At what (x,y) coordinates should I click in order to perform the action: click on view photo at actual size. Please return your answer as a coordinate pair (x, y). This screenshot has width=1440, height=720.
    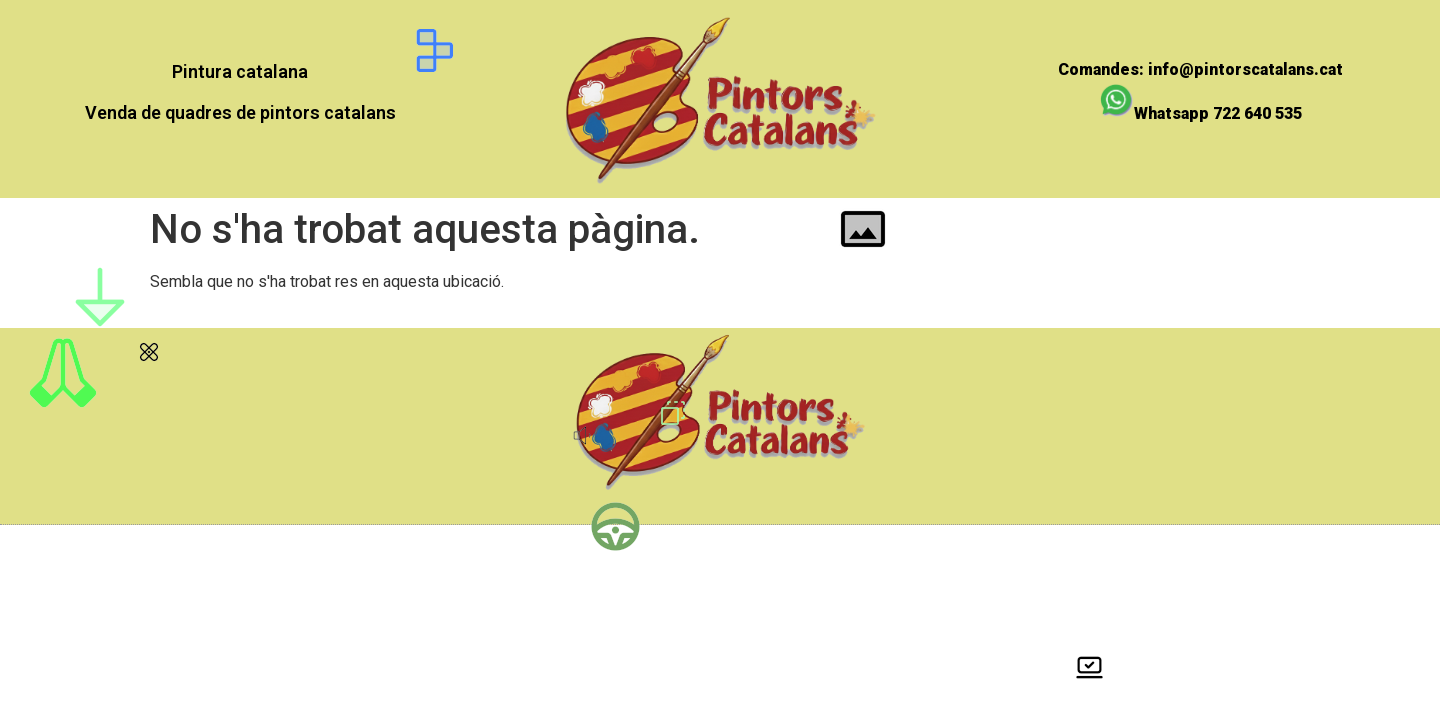
    Looking at the image, I should click on (863, 229).